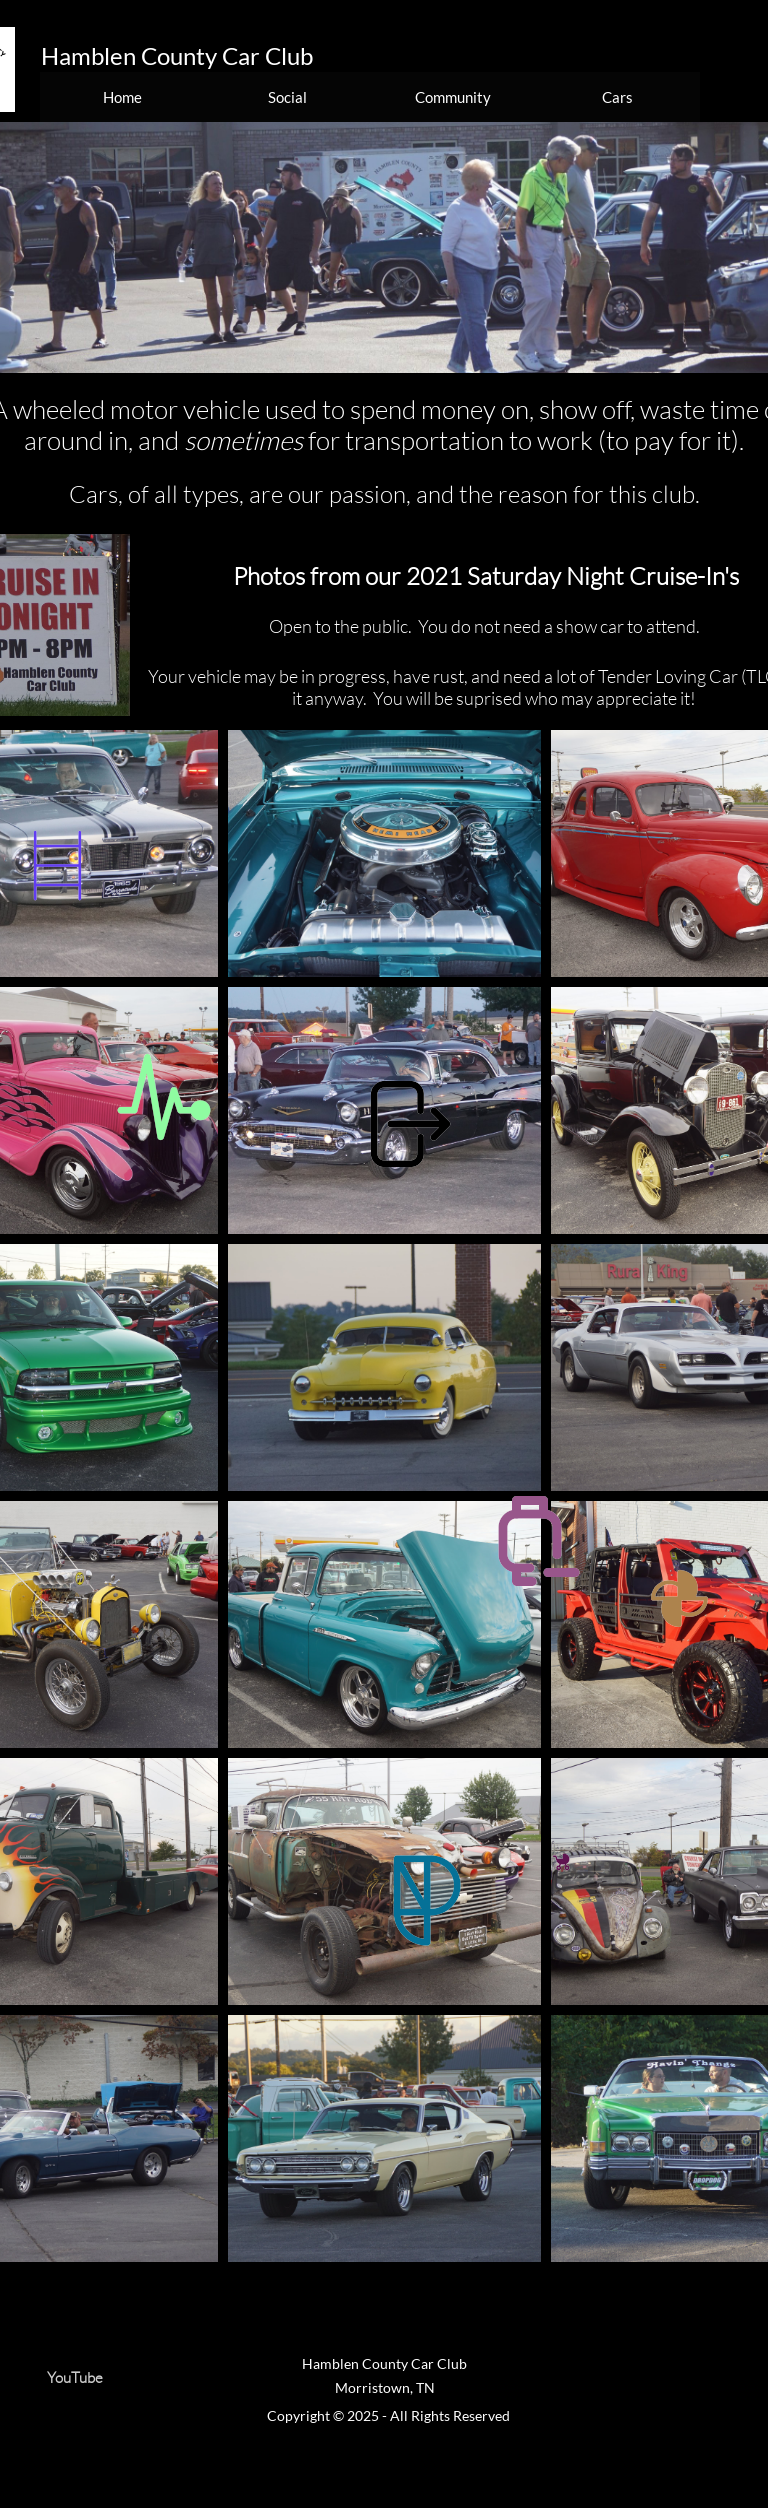 Image resolution: width=768 pixels, height=2508 pixels. I want to click on view activity or health metrics, so click(164, 1097).